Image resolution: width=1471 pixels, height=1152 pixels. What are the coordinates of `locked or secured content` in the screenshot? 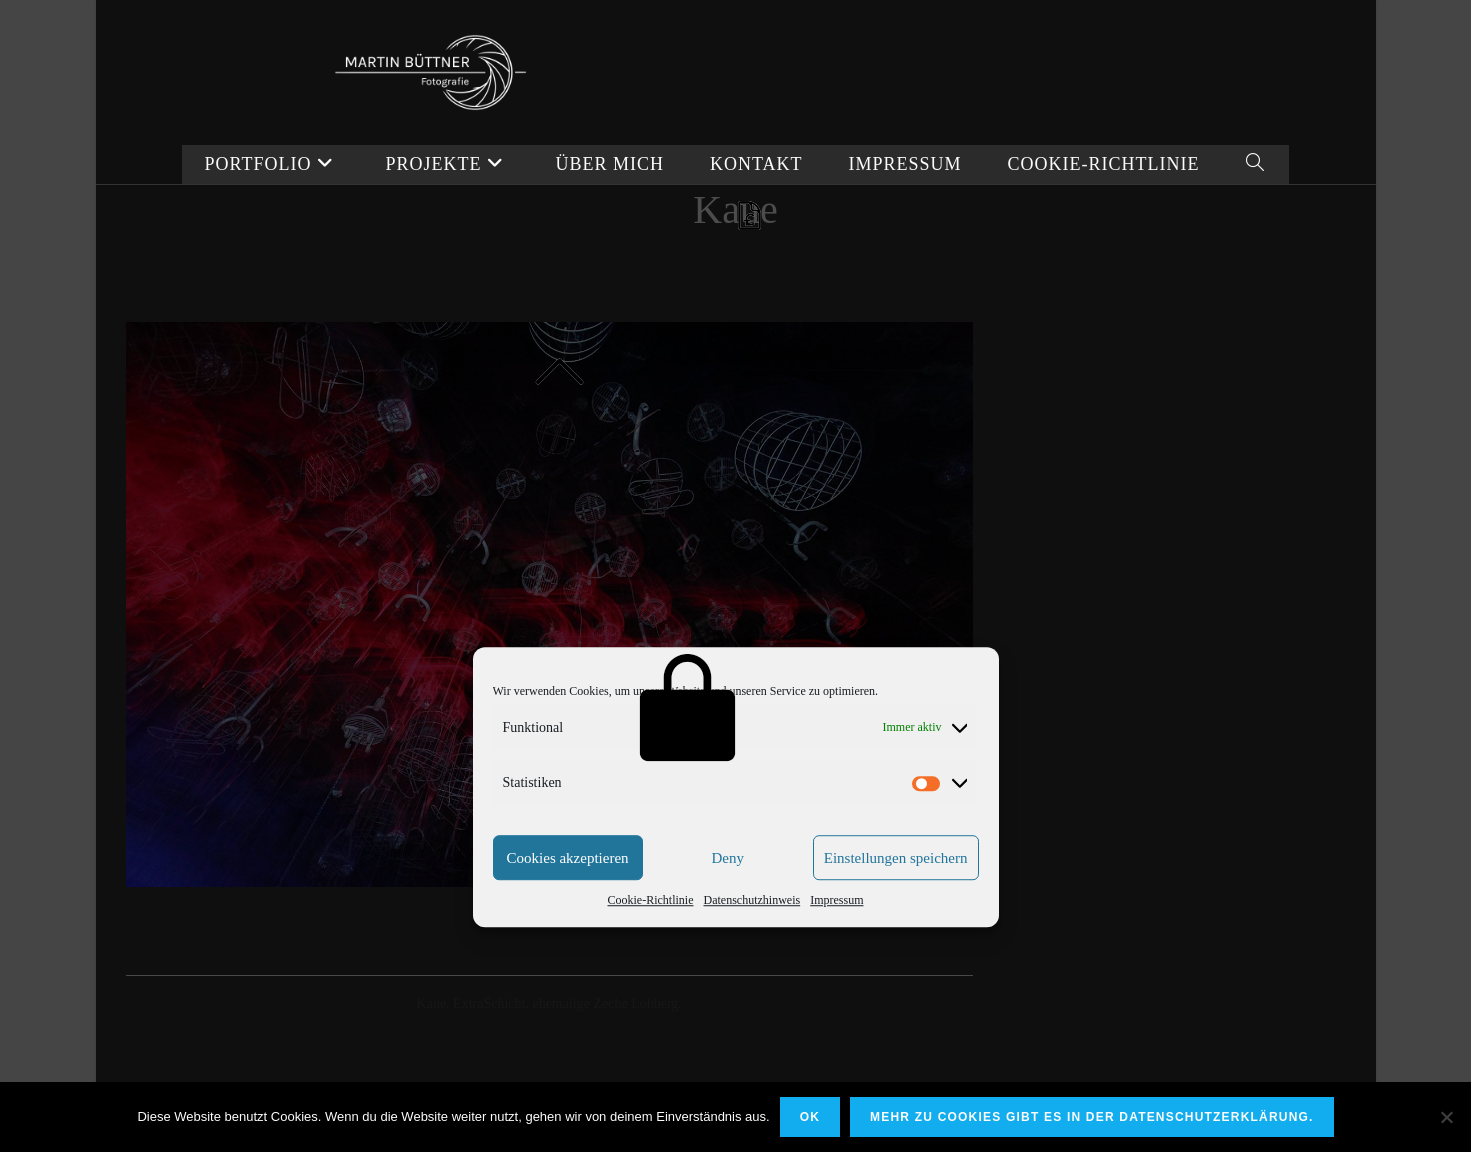 It's located at (687, 713).